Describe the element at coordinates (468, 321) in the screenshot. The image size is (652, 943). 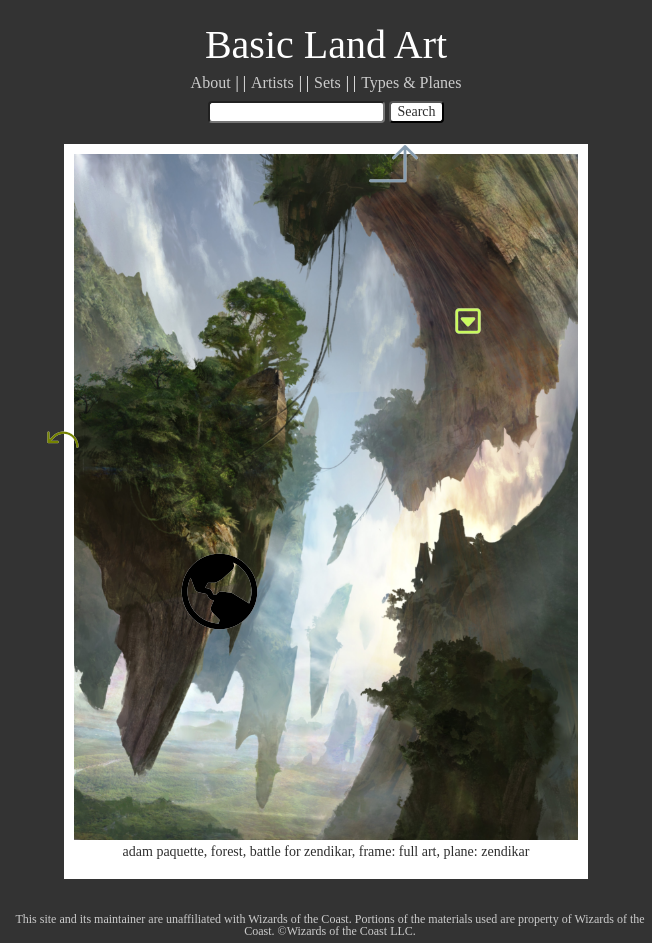
I see `expand dropdown menu` at that location.